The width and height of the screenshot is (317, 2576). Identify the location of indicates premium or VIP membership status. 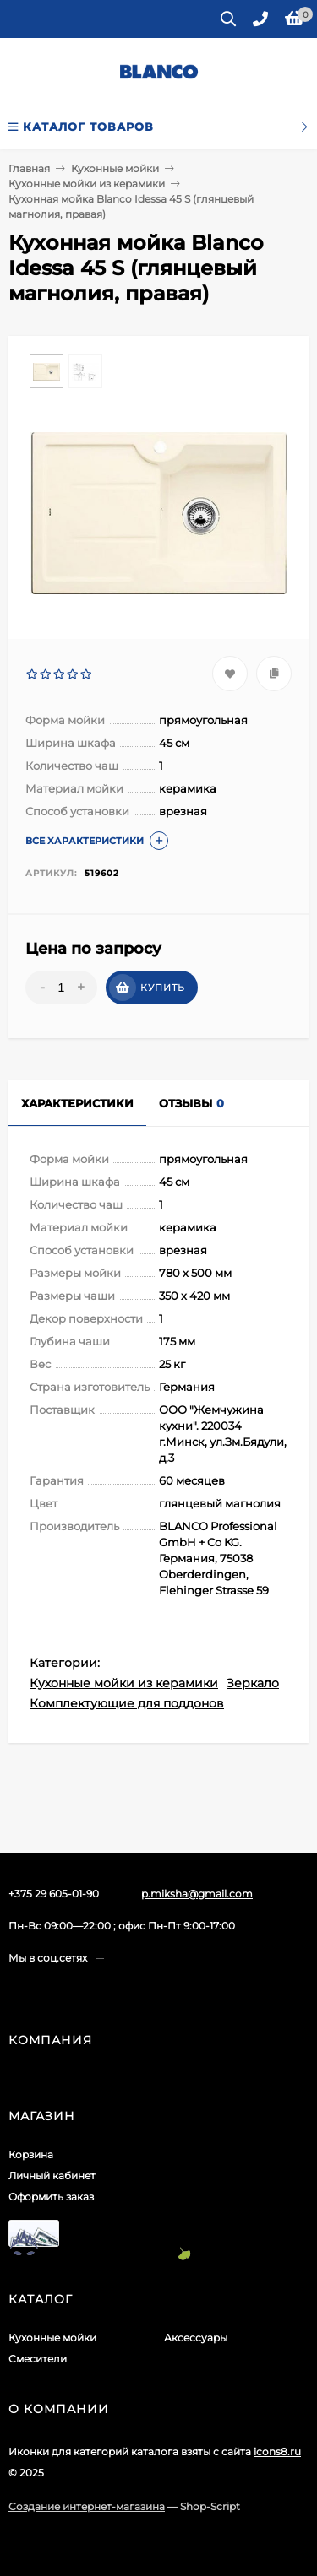
(24, 2243).